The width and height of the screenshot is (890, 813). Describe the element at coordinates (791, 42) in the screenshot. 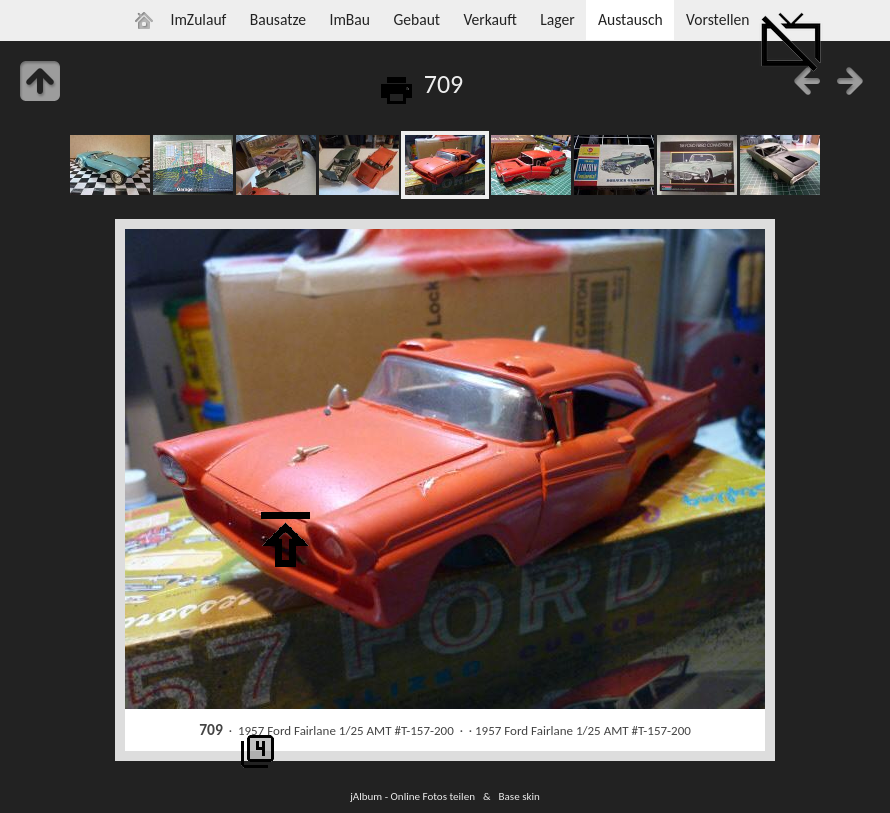

I see `tv or display is currently off or disabled` at that location.